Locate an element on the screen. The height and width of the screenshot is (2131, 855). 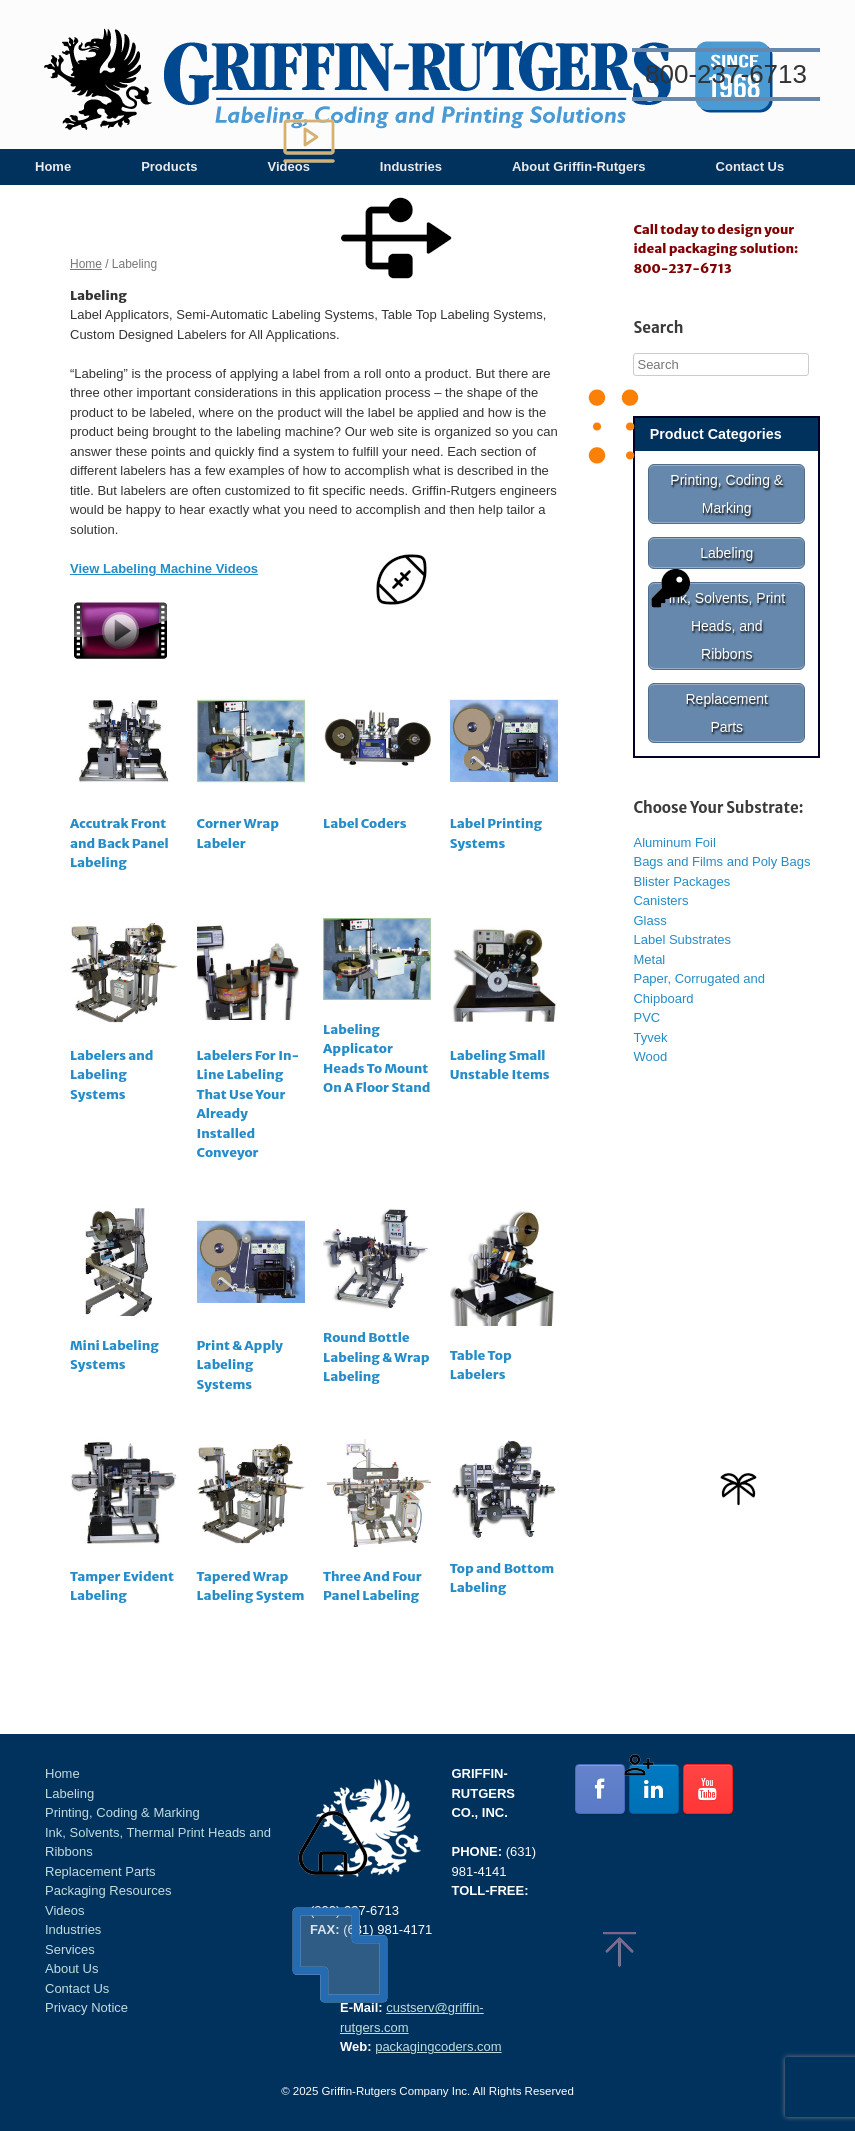
browse japanese food options is located at coordinates (333, 1843).